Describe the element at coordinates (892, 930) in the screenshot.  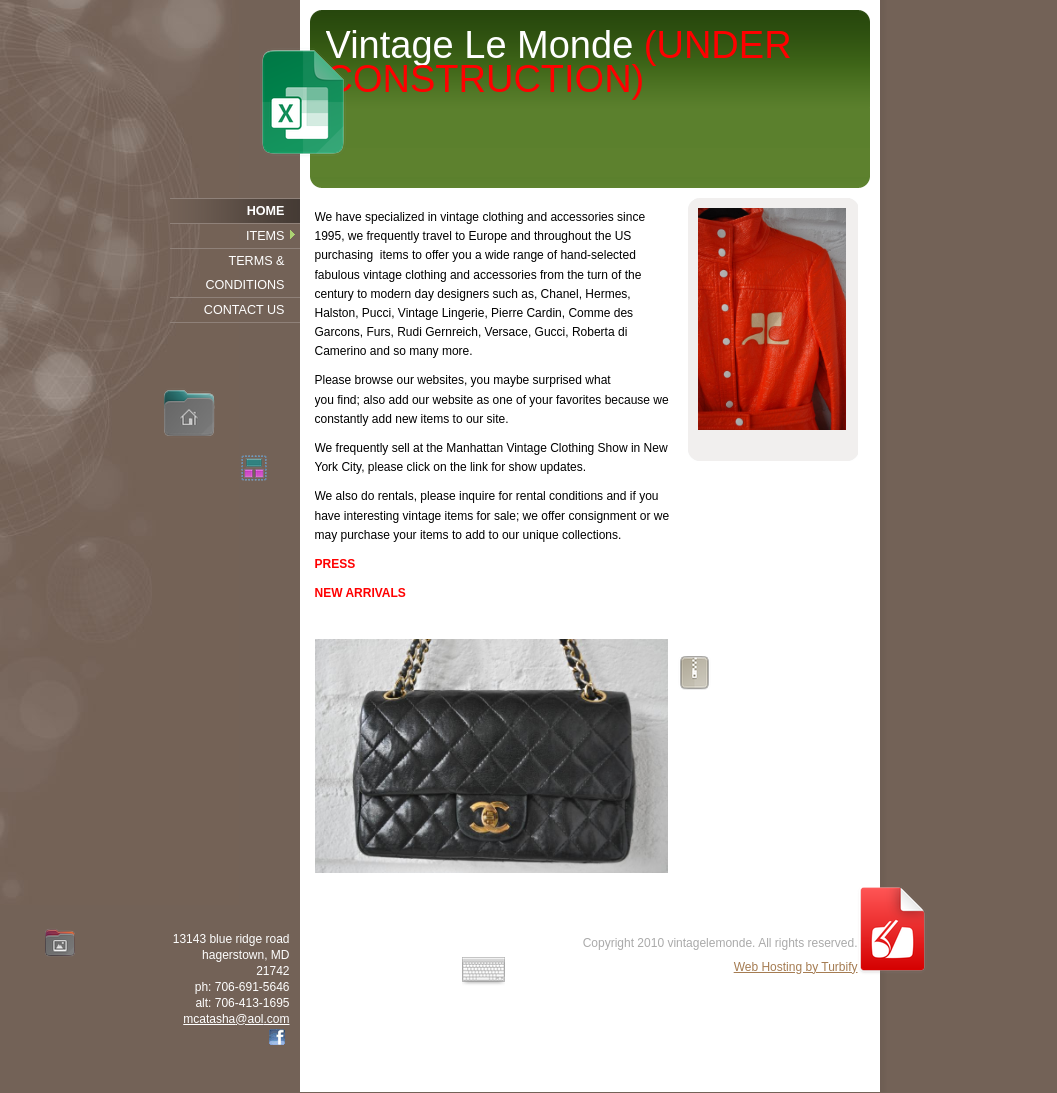
I see `a postscript document file` at that location.